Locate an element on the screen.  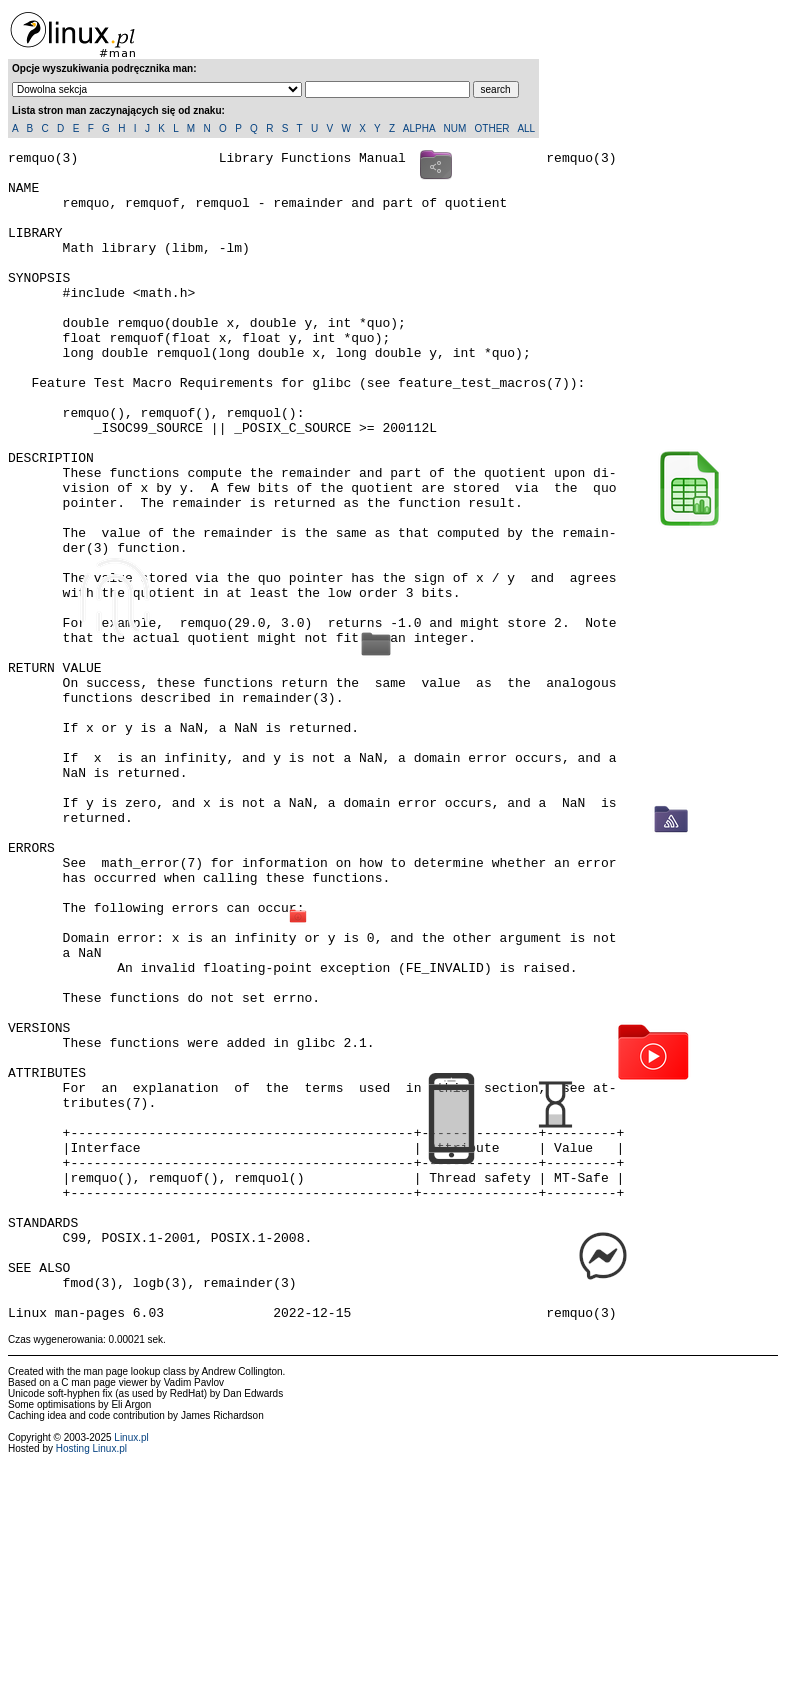
authenticate using fingerprint recognition is located at coordinates (115, 598).